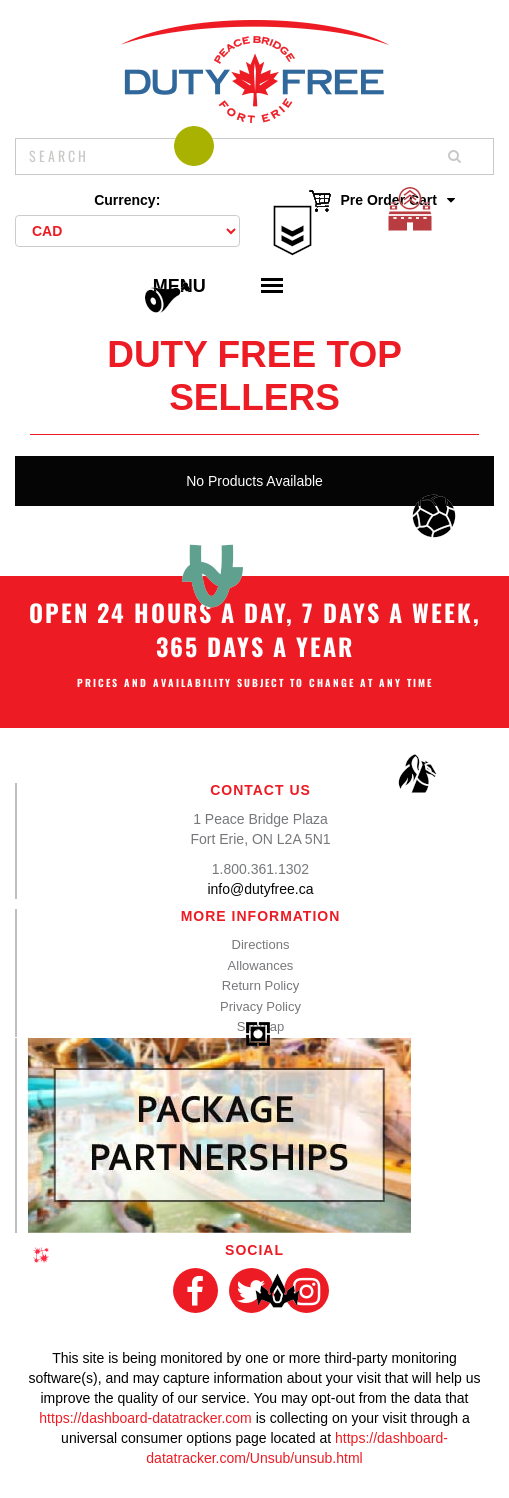  Describe the element at coordinates (41, 1255) in the screenshot. I see `indicates laser or energy weapon effect` at that location.